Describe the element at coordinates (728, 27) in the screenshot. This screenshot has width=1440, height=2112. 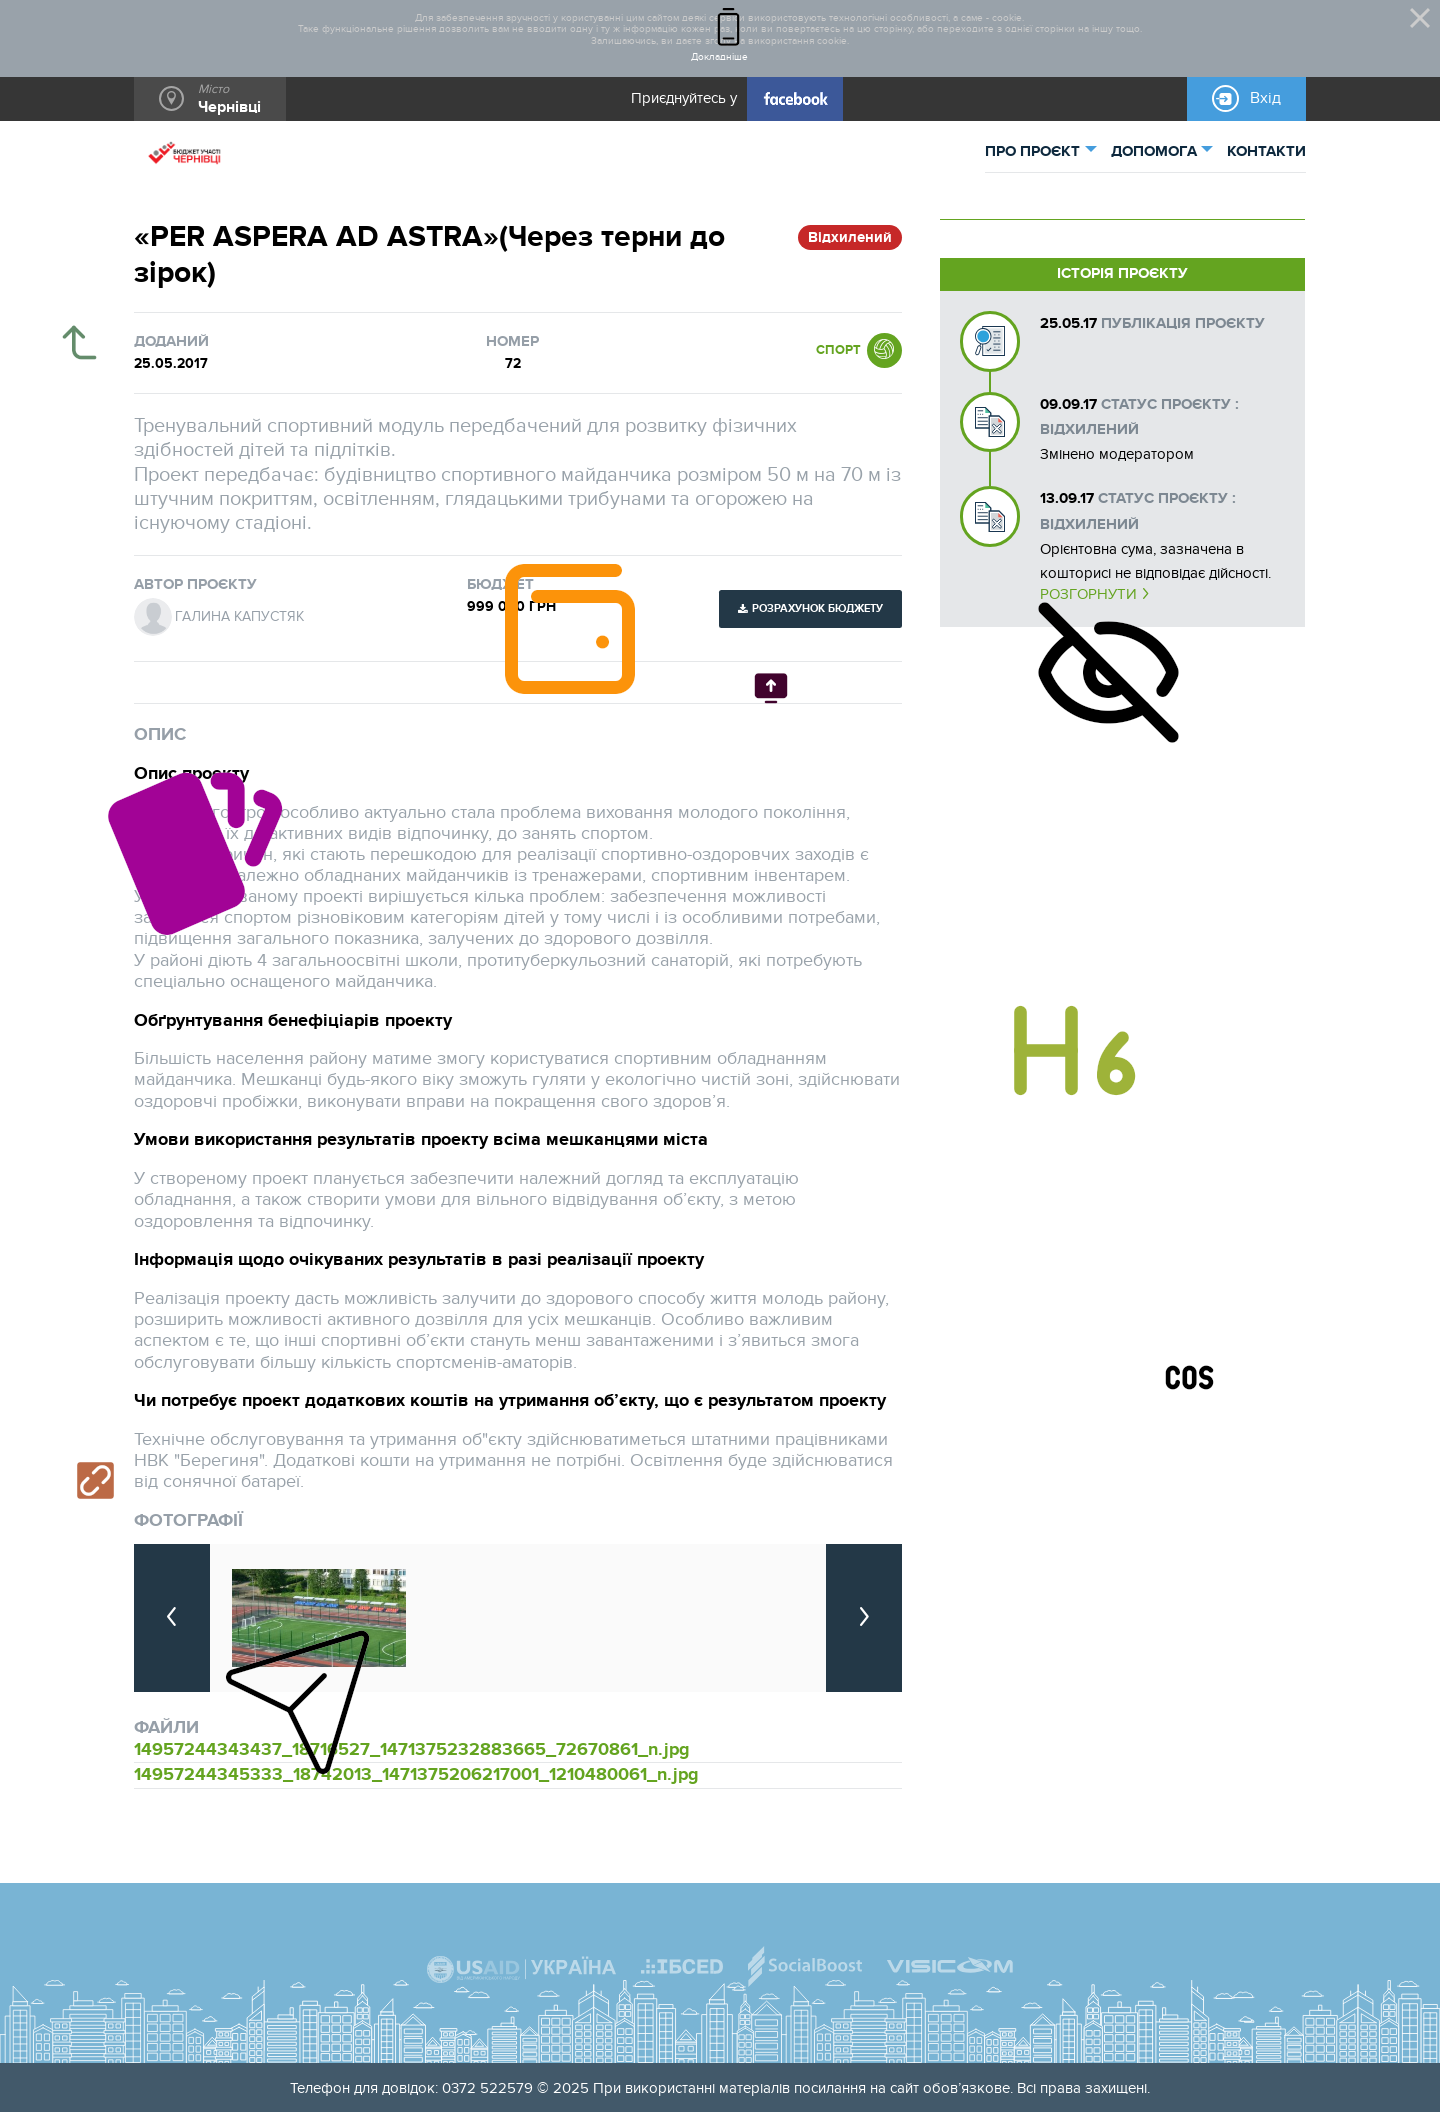
I see `indicates low battery level` at that location.